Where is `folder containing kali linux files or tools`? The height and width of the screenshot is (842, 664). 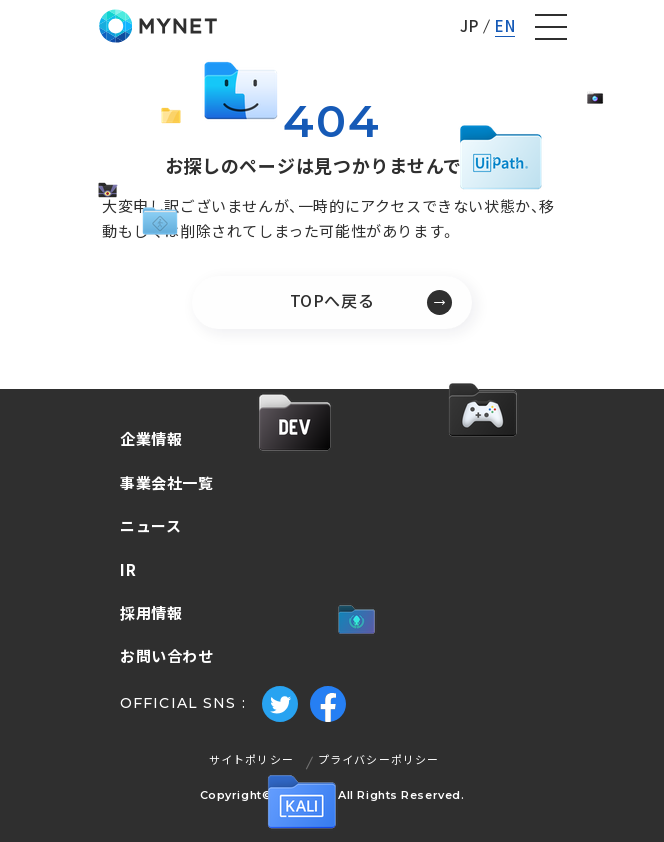
folder containing kali linux files or tools is located at coordinates (301, 803).